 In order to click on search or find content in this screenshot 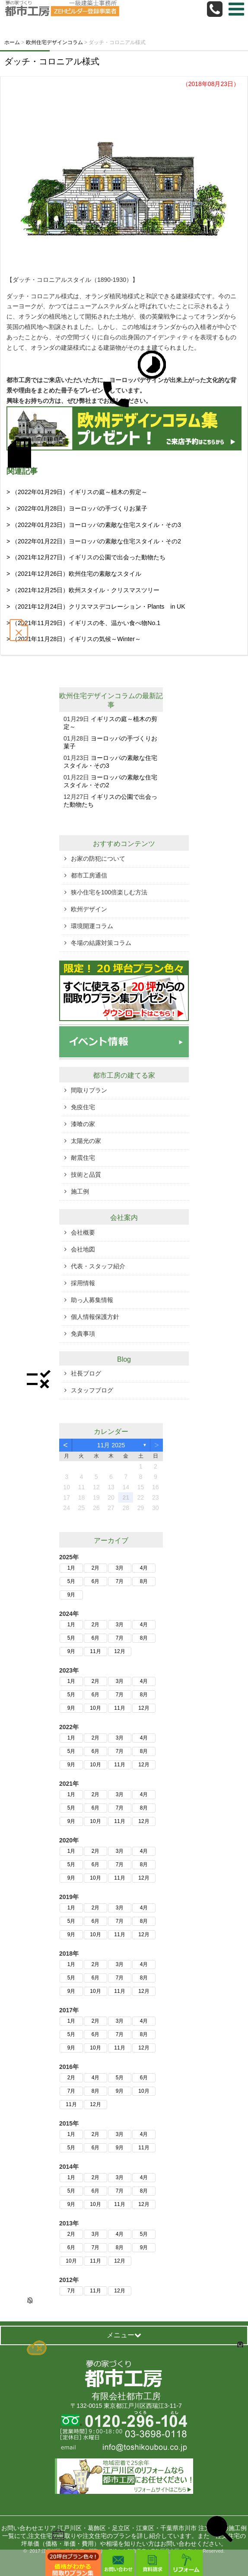, I will do `click(219, 2529)`.